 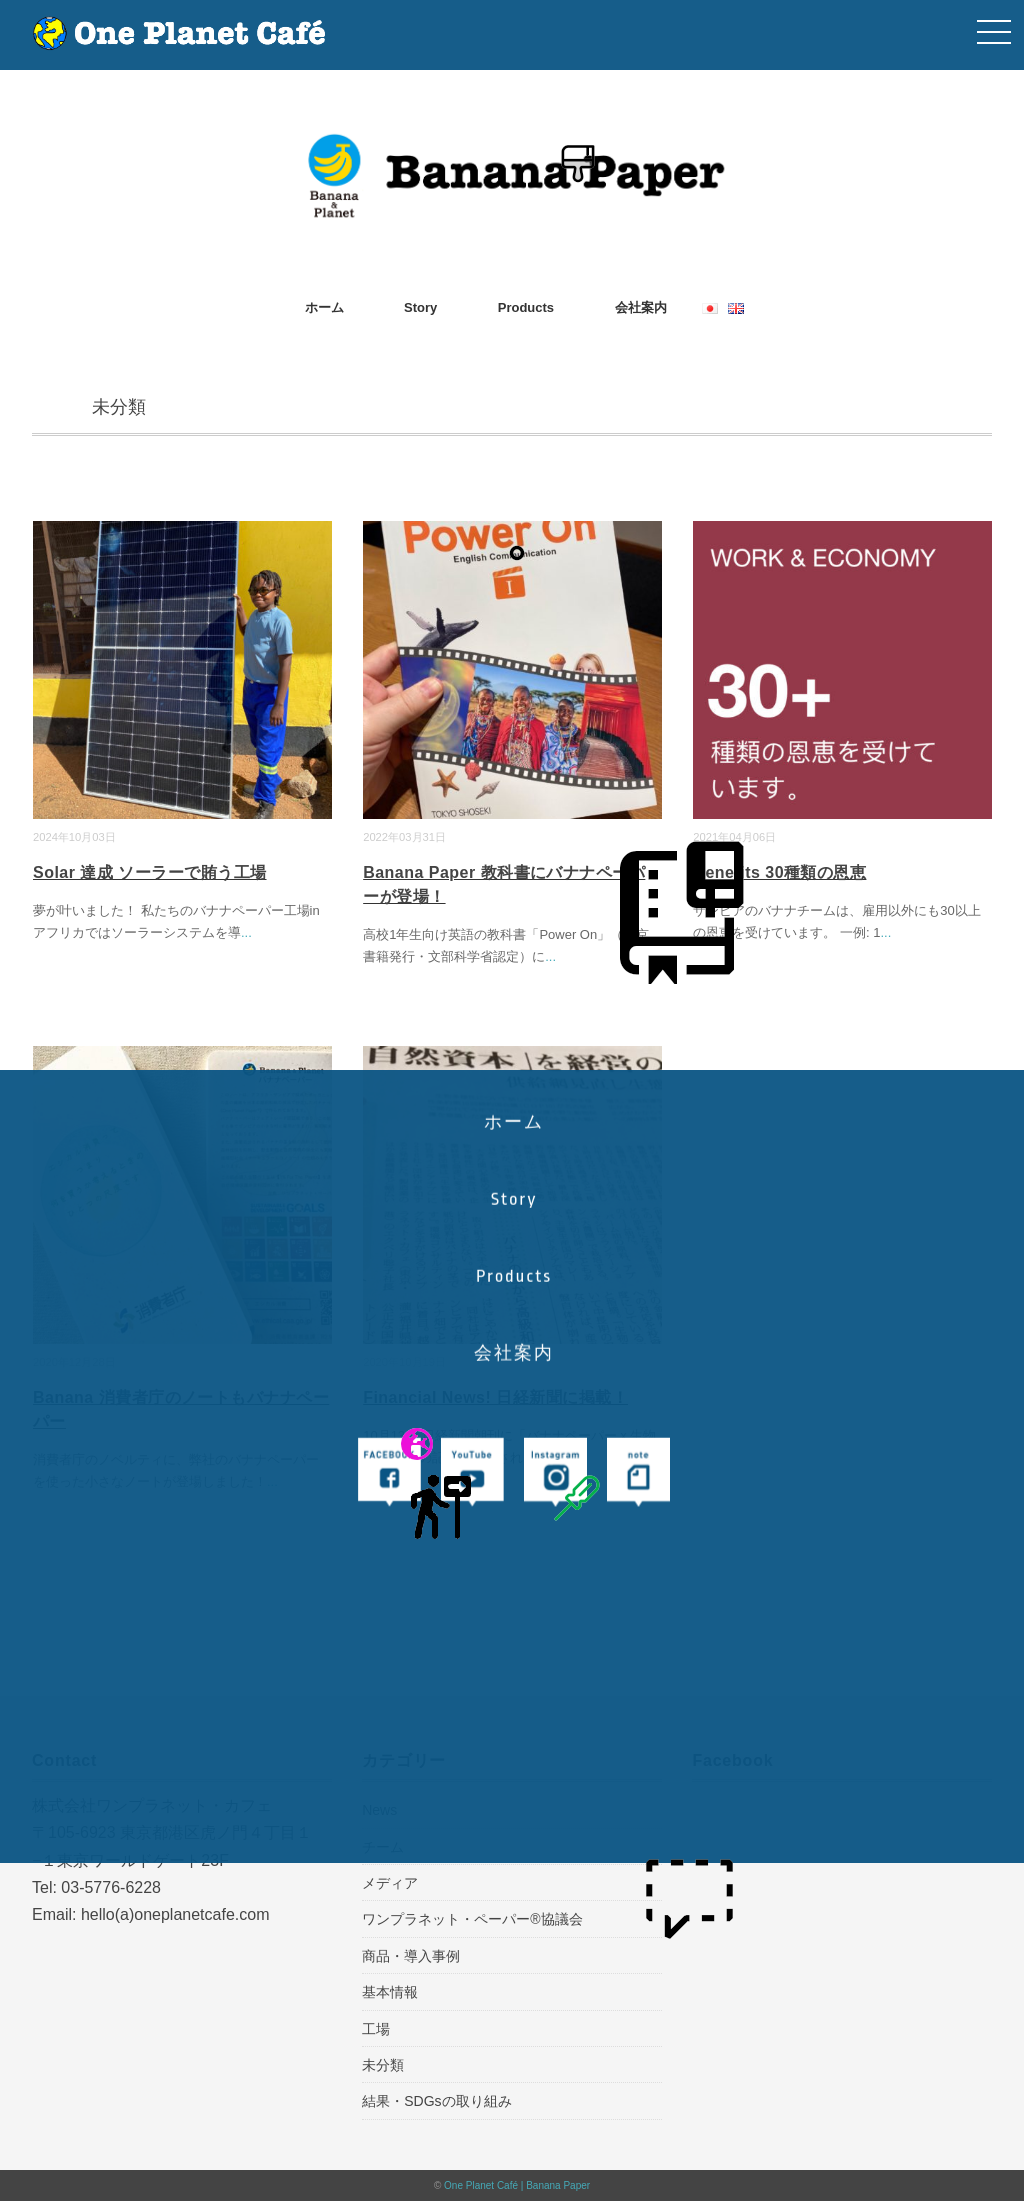 I want to click on a draft comment or unsaved message, so click(x=689, y=1896).